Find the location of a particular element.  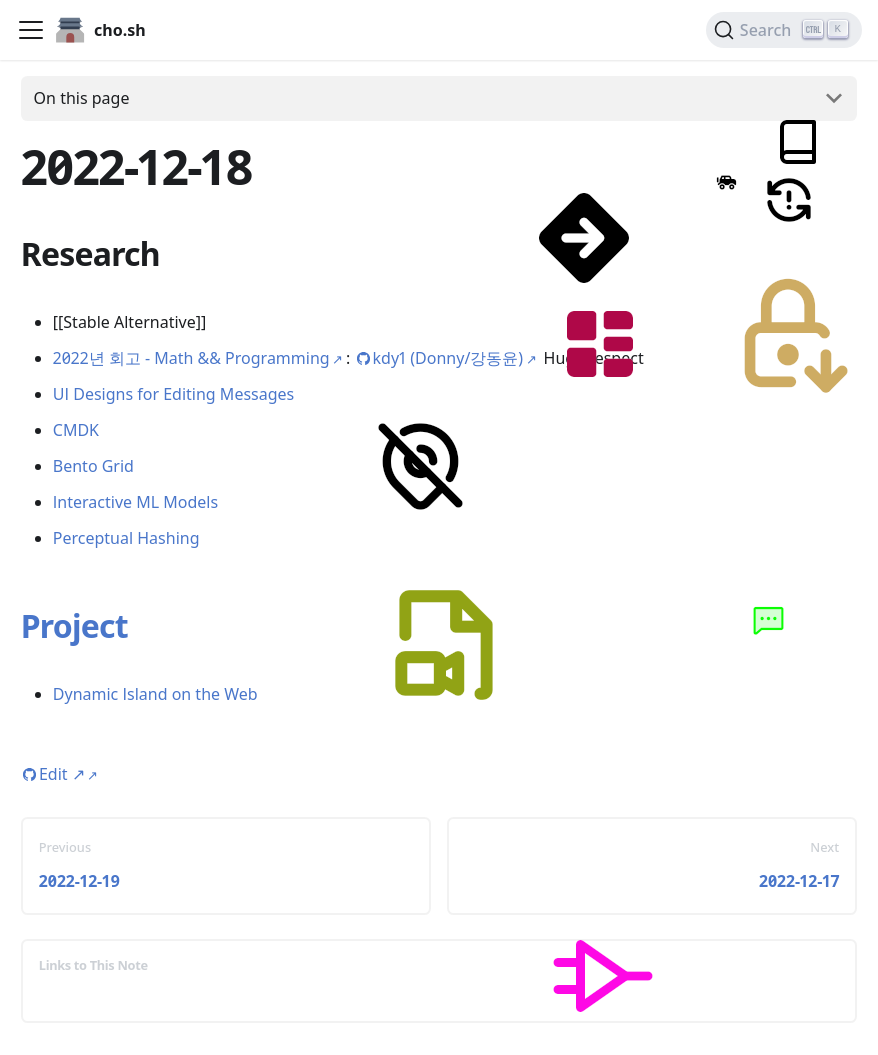

switch to split board layout view is located at coordinates (600, 344).